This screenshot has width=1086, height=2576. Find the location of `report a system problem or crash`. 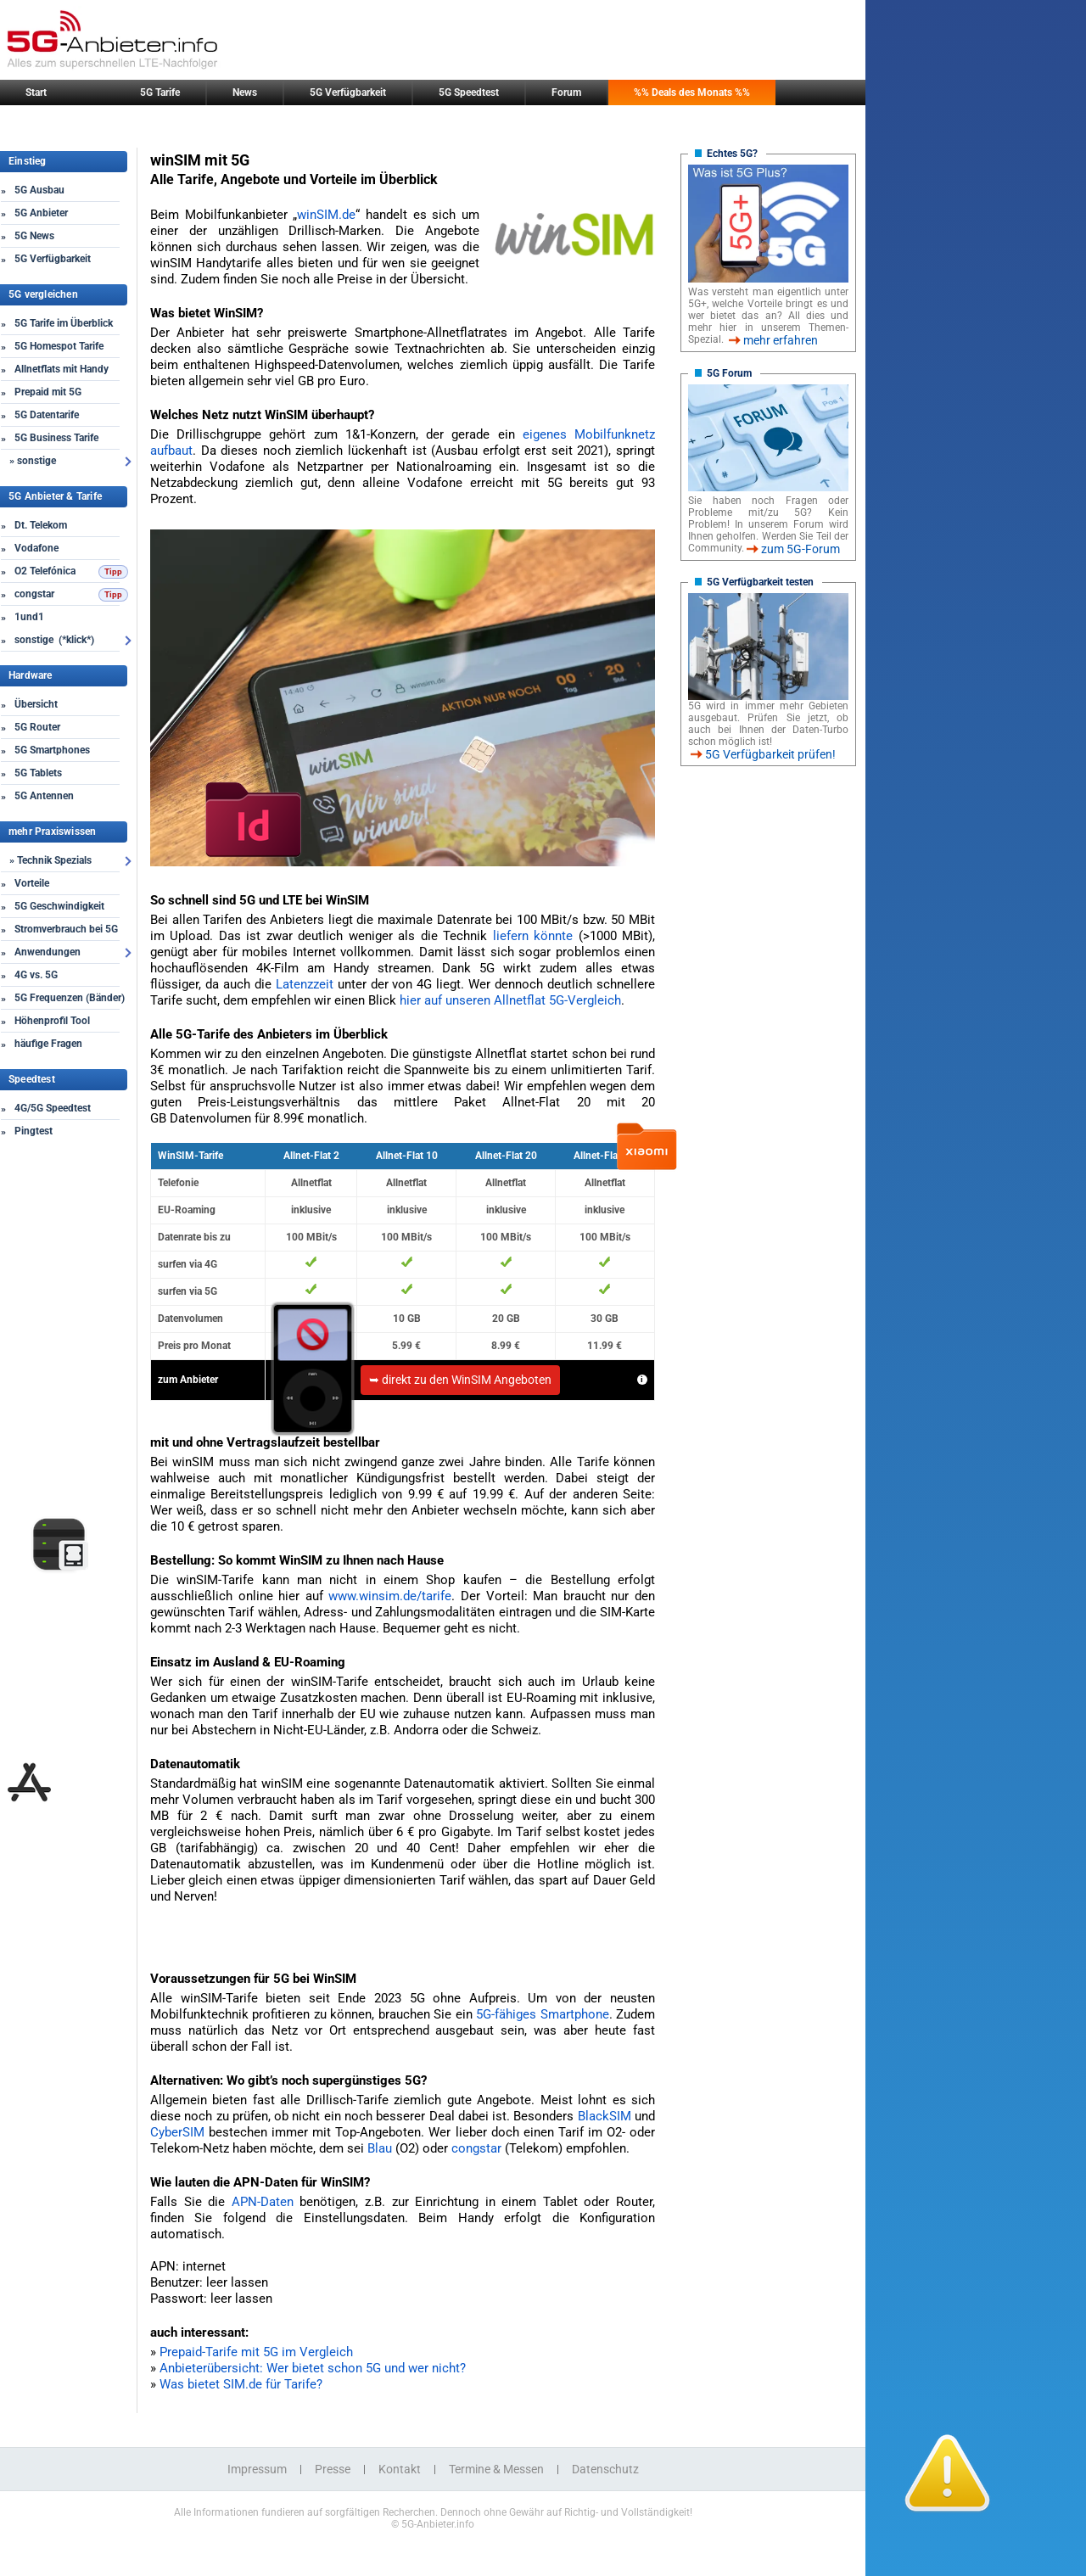

report a system problem or crash is located at coordinates (947, 2472).